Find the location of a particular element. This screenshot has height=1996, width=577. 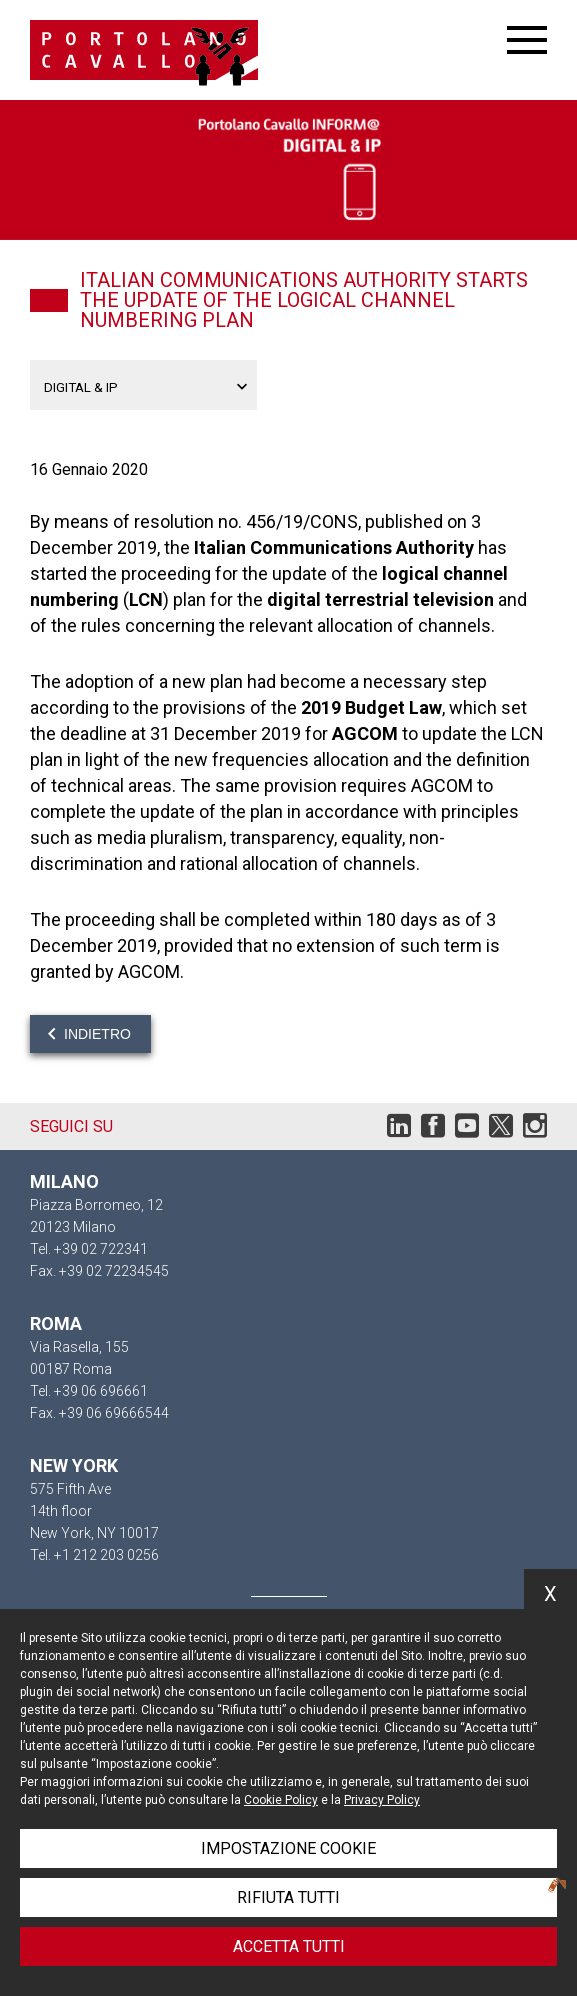

apply spray paint or graffiti tool is located at coordinates (556, 1885).